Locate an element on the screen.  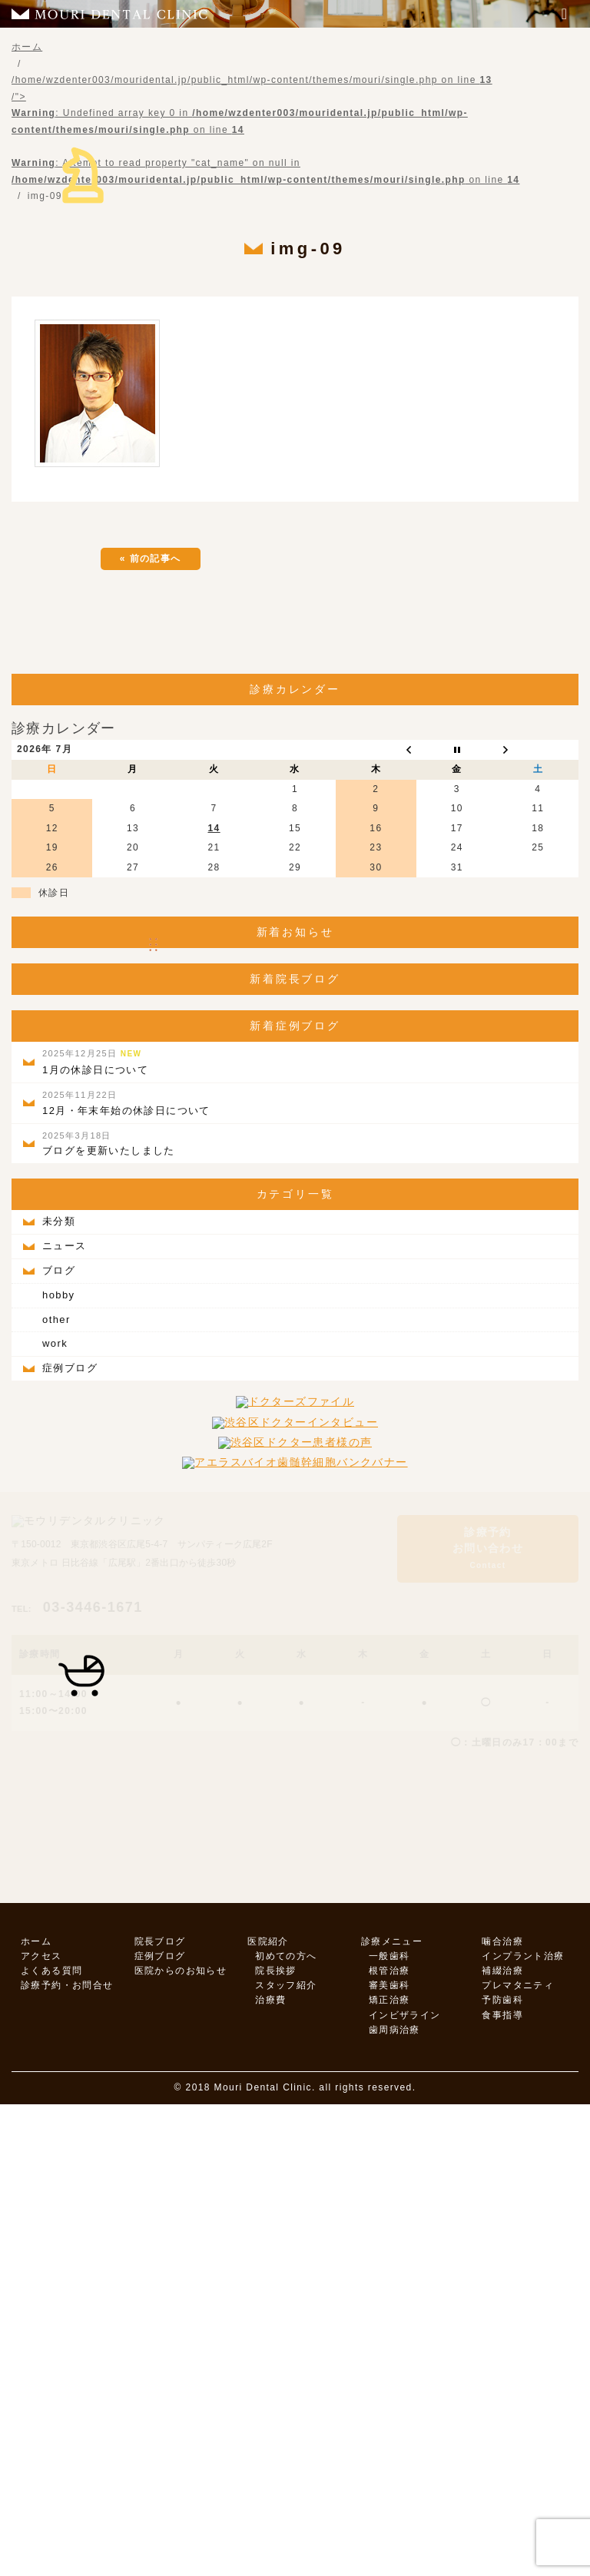
play chess or access chess game is located at coordinates (83, 177).